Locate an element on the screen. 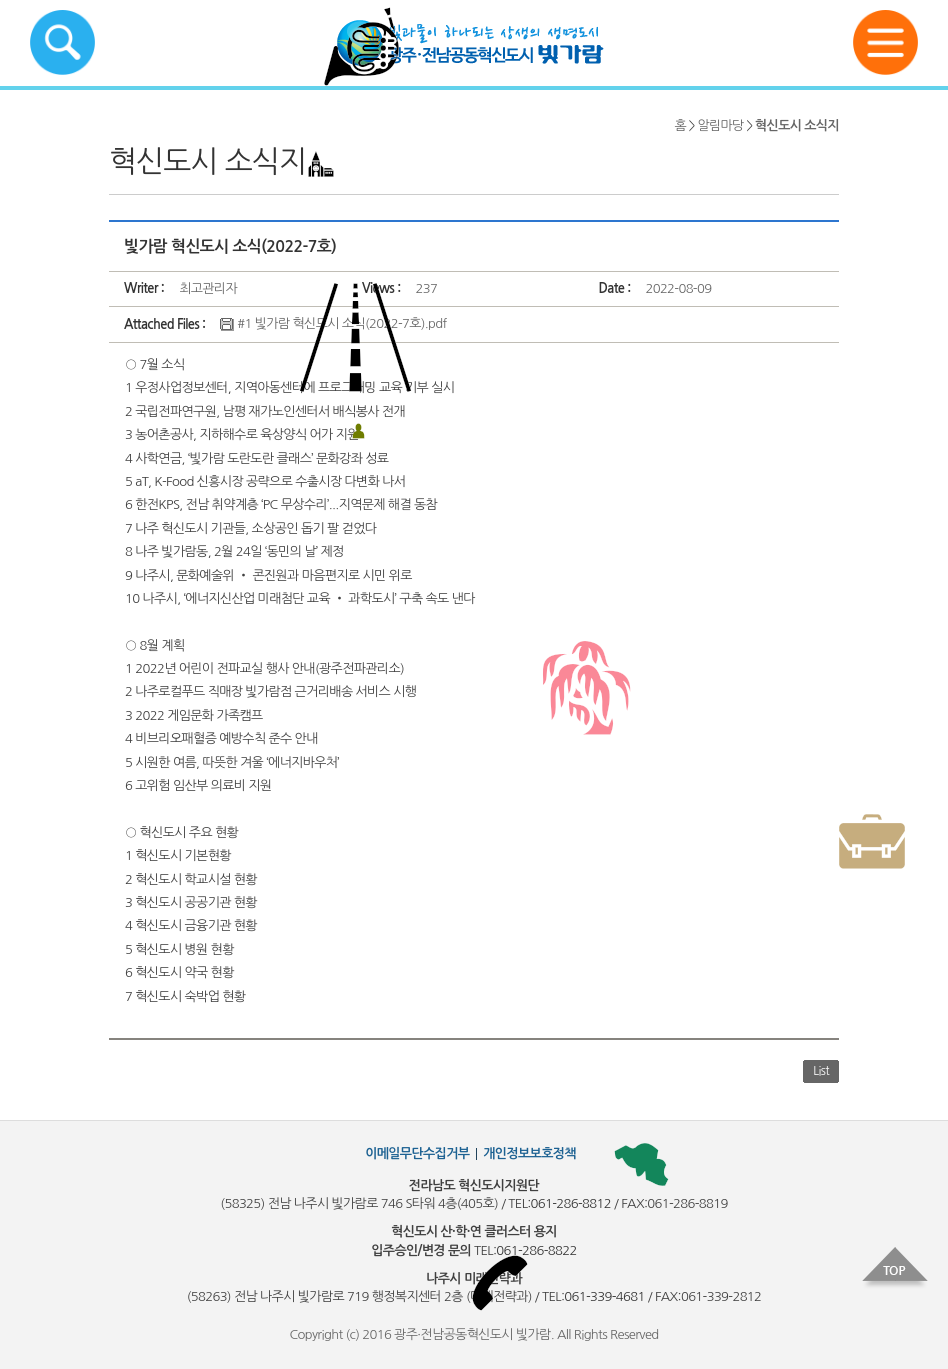 This screenshot has height=1369, width=948. select willow tree in a nature or gardening game is located at coordinates (584, 688).